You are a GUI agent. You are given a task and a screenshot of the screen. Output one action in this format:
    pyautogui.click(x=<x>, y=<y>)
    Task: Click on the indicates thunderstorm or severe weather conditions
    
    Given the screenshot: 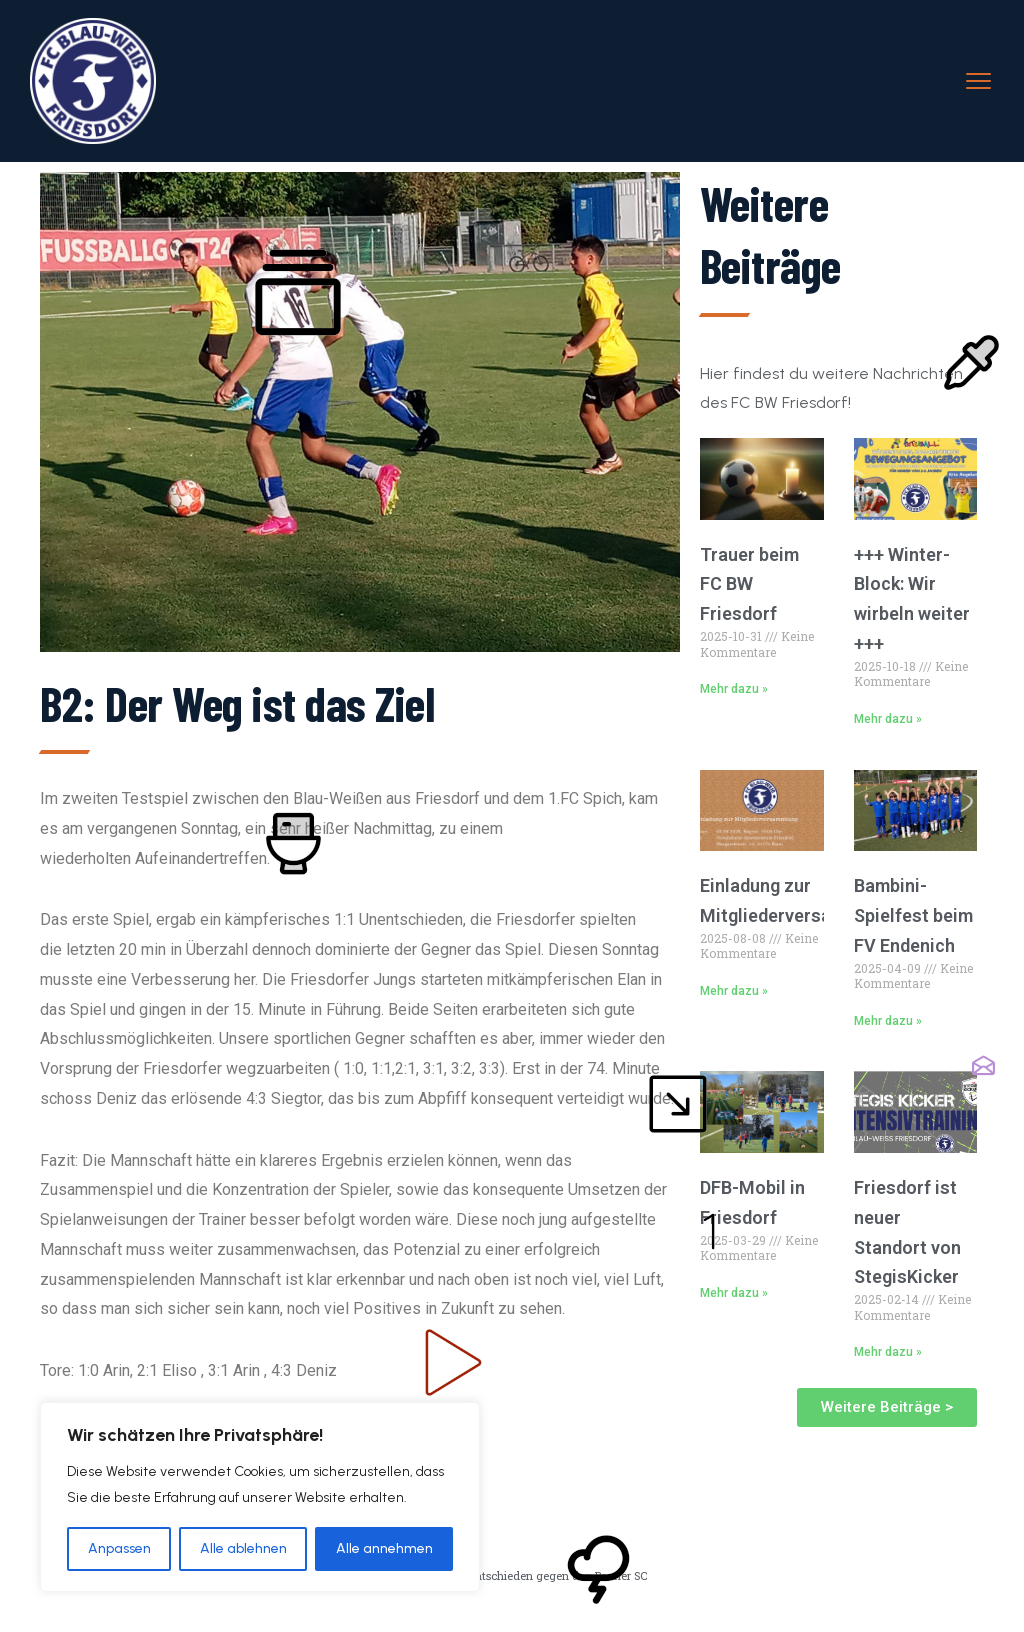 What is the action you would take?
    pyautogui.click(x=598, y=1568)
    